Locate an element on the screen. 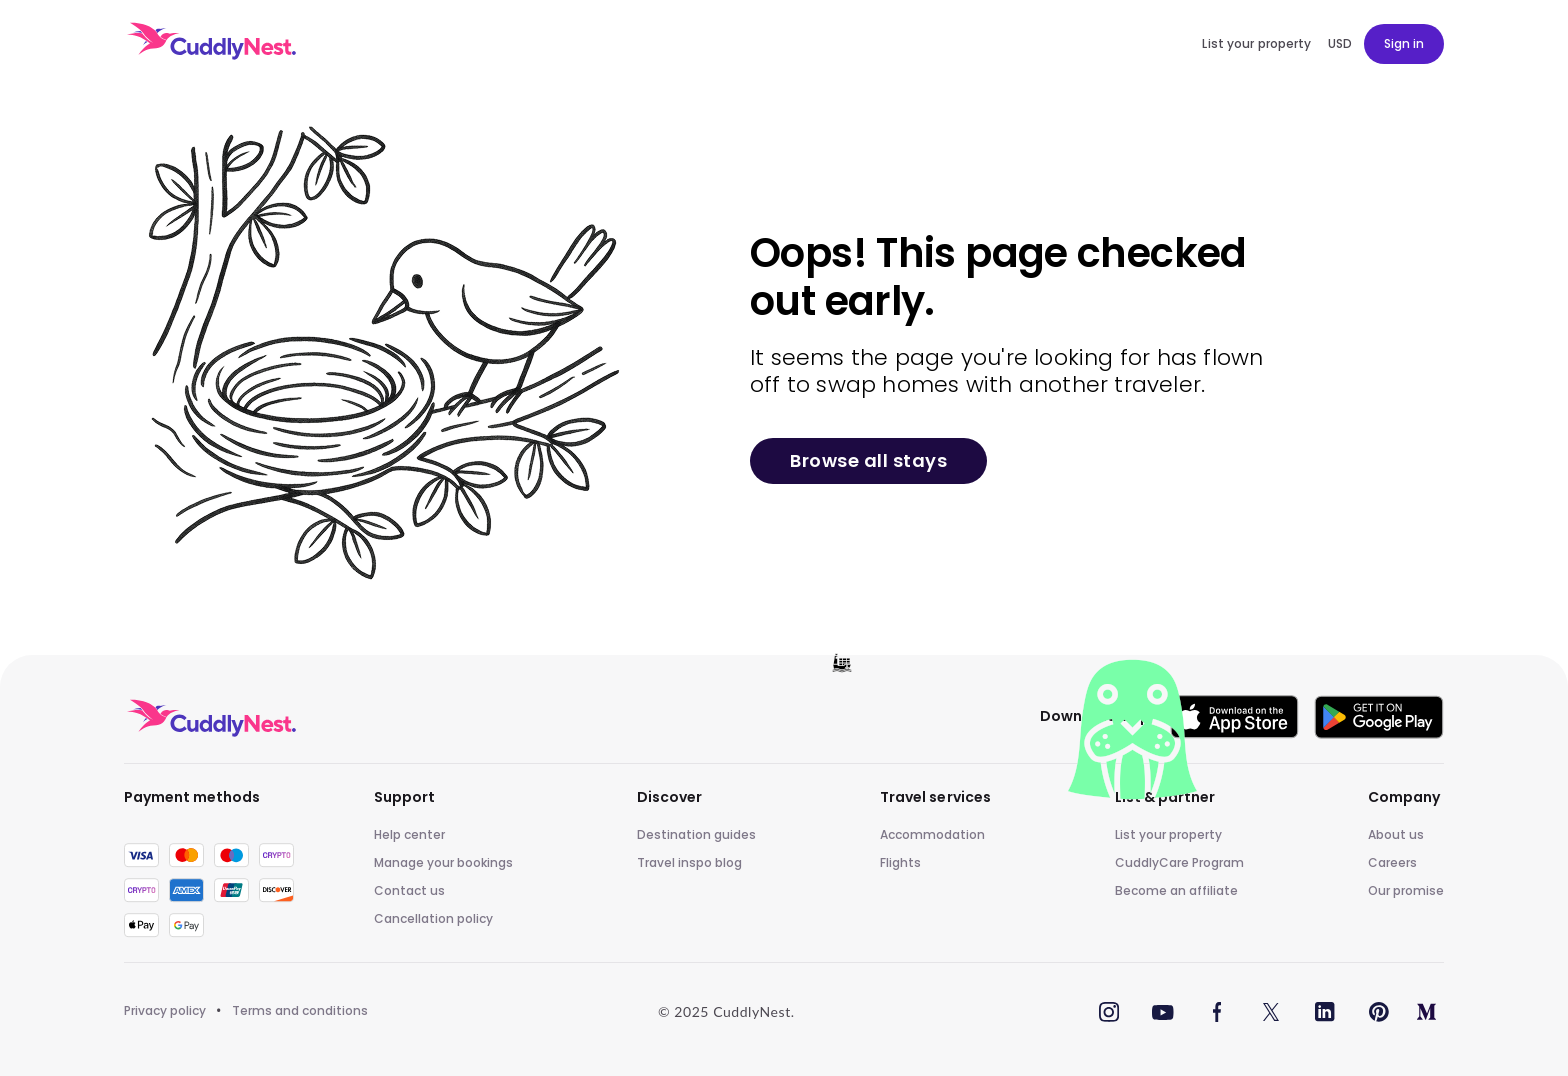 This screenshot has width=1568, height=1076. walrus character or avatar icon is located at coordinates (1132, 729).